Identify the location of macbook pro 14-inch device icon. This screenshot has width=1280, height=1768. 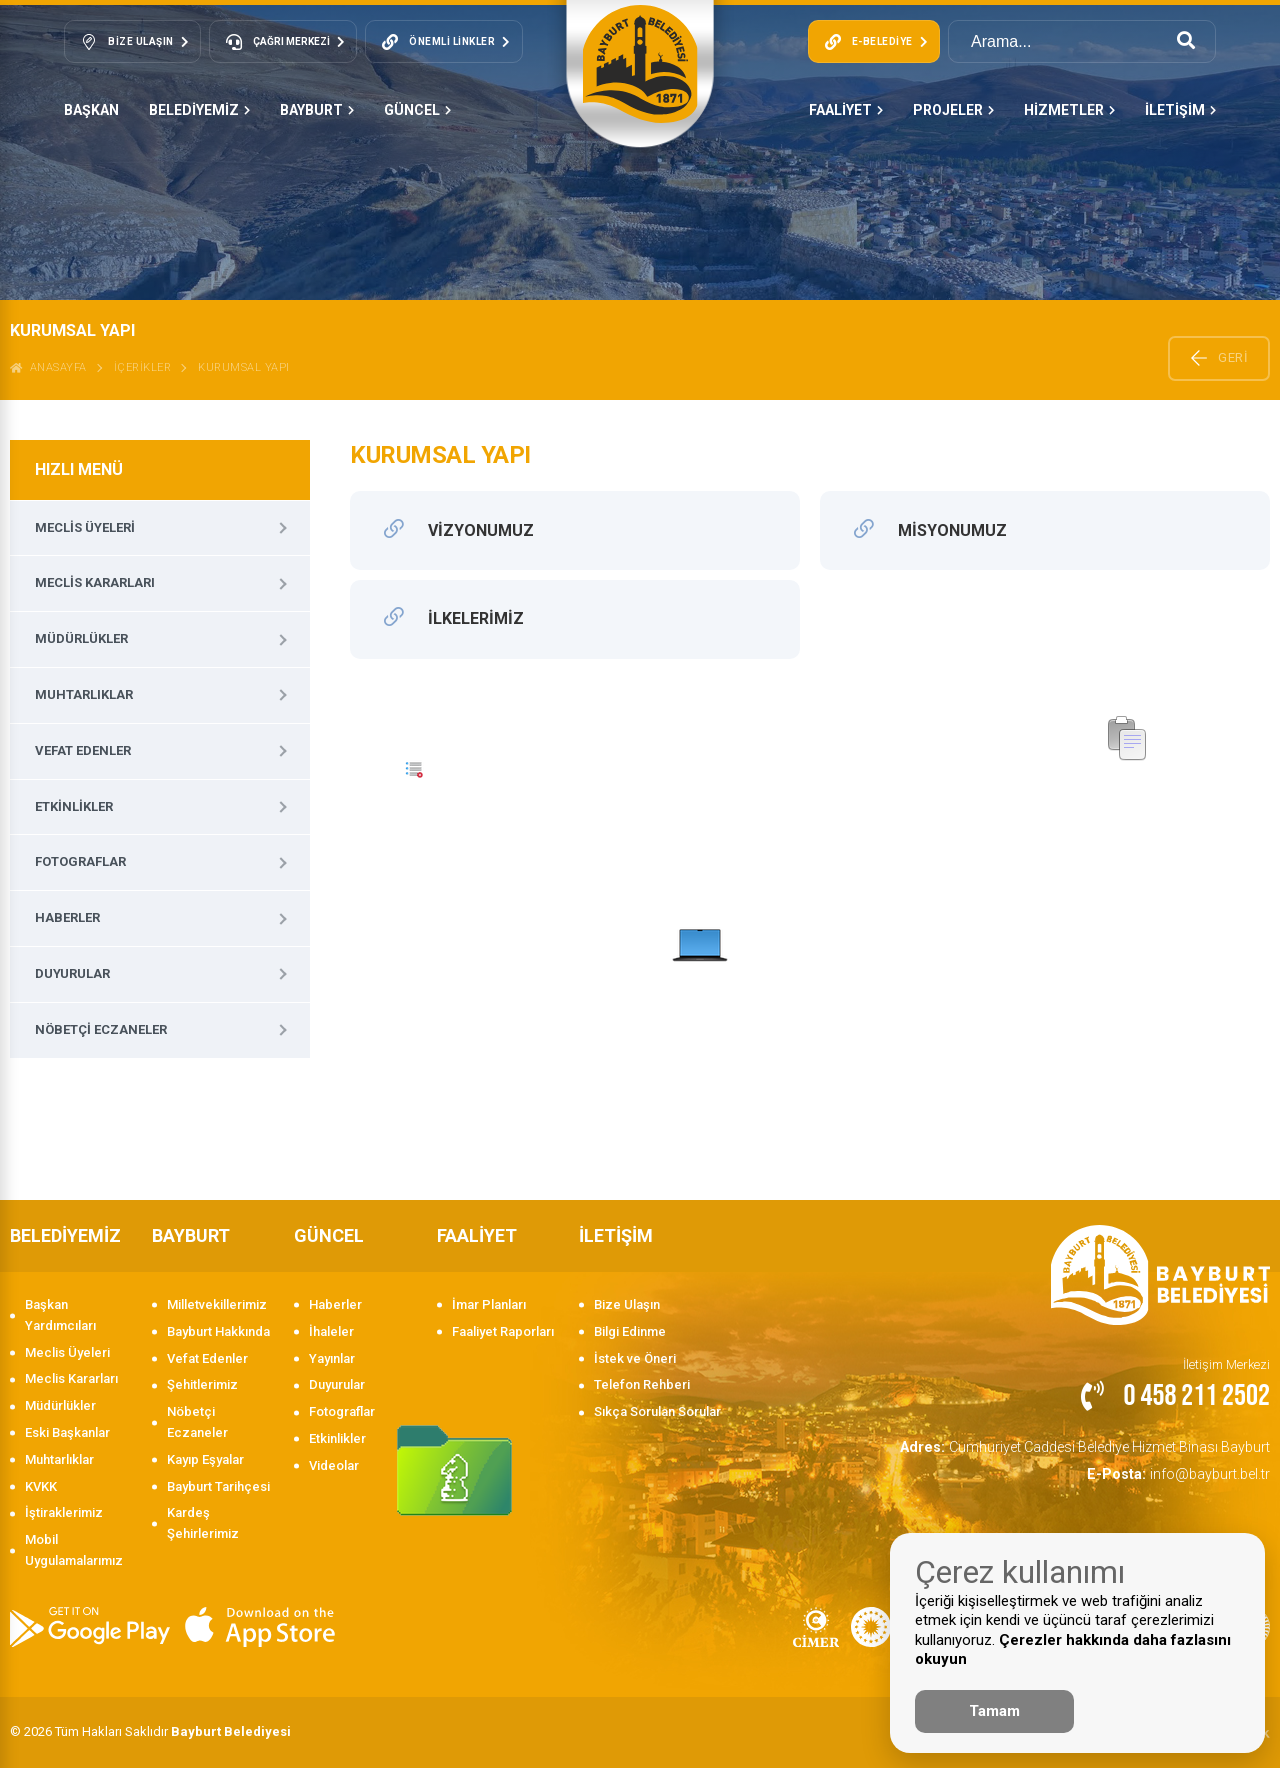
(700, 941).